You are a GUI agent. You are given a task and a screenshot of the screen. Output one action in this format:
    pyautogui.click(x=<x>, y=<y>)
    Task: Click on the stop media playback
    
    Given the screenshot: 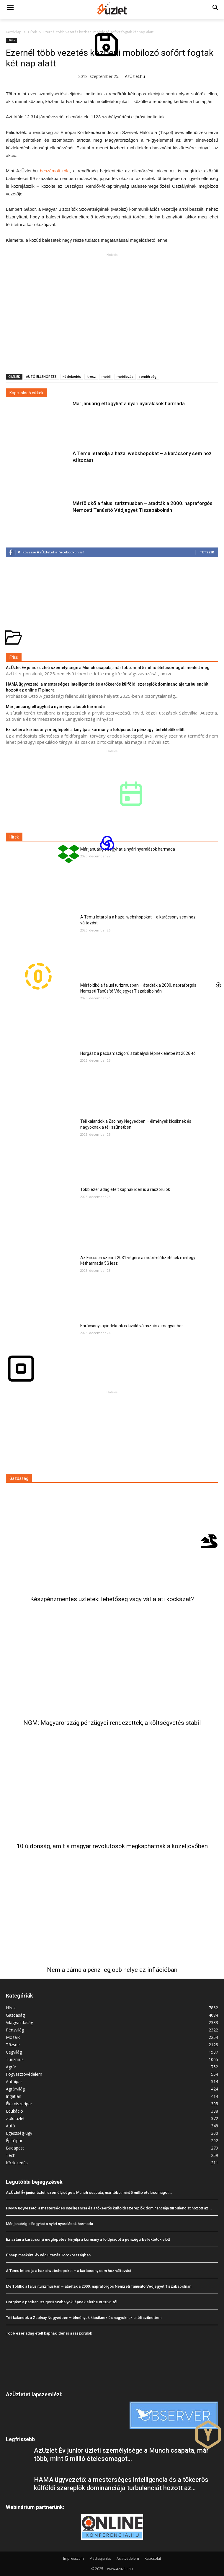 What is the action you would take?
    pyautogui.click(x=21, y=1369)
    